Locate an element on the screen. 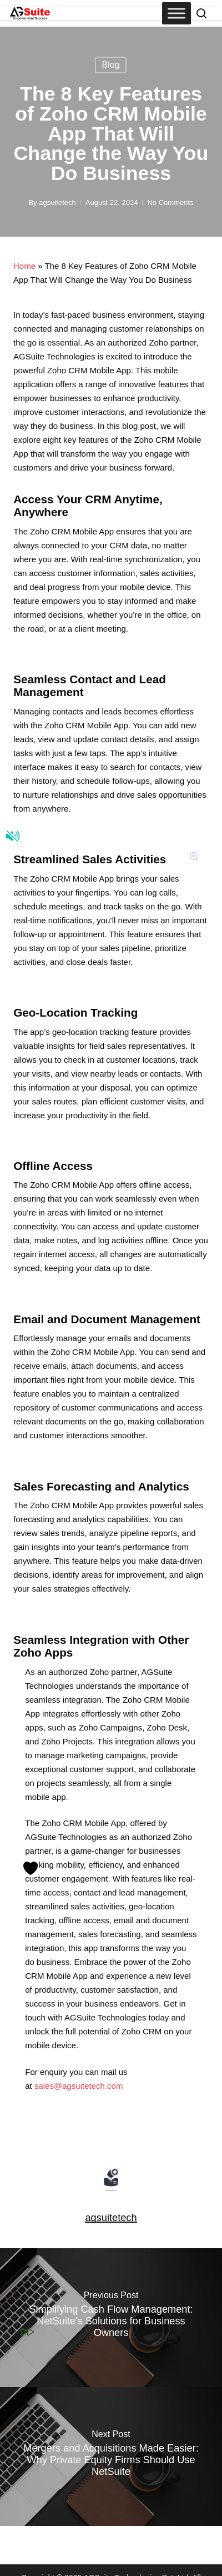 The height and width of the screenshot is (2576, 222). zoom in on content or image is located at coordinates (194, 856).